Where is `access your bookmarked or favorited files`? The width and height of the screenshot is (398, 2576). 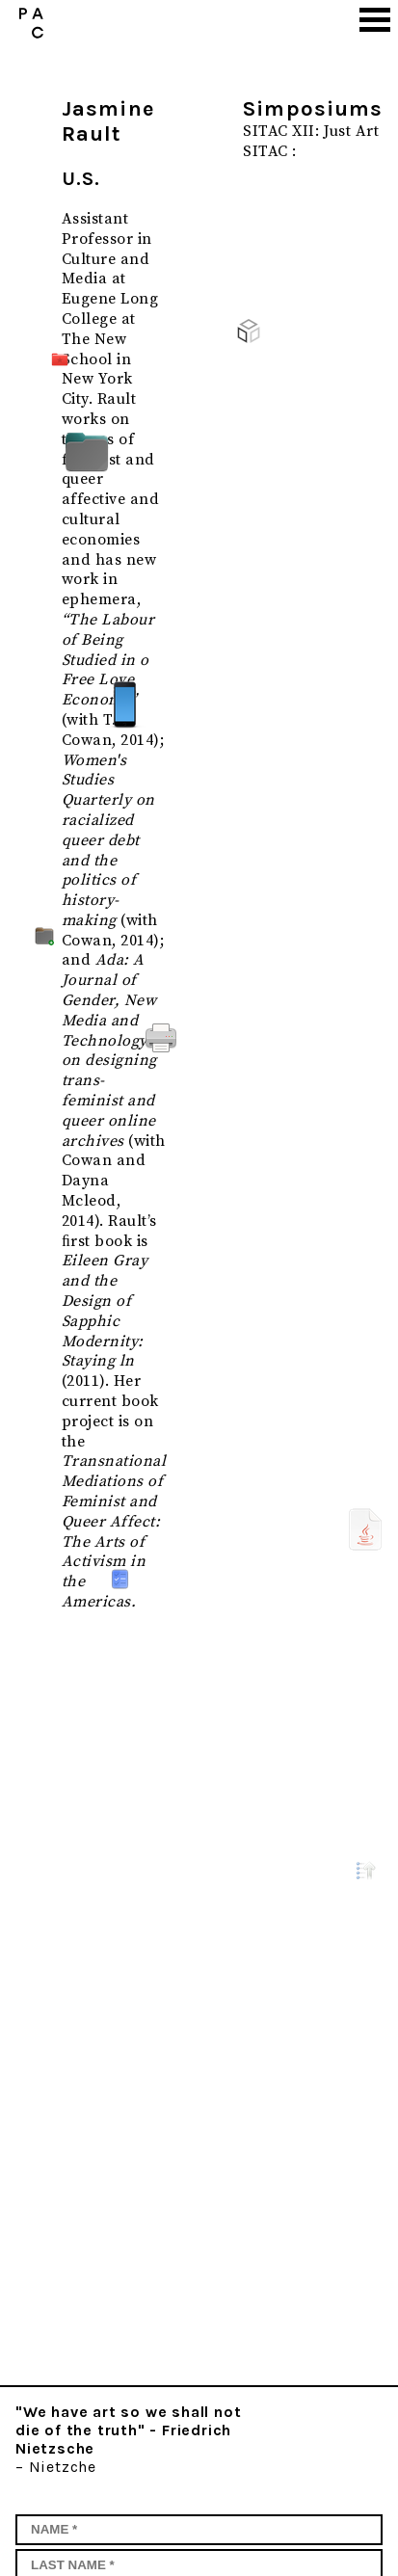
access your bookmarked or favorited files is located at coordinates (60, 359).